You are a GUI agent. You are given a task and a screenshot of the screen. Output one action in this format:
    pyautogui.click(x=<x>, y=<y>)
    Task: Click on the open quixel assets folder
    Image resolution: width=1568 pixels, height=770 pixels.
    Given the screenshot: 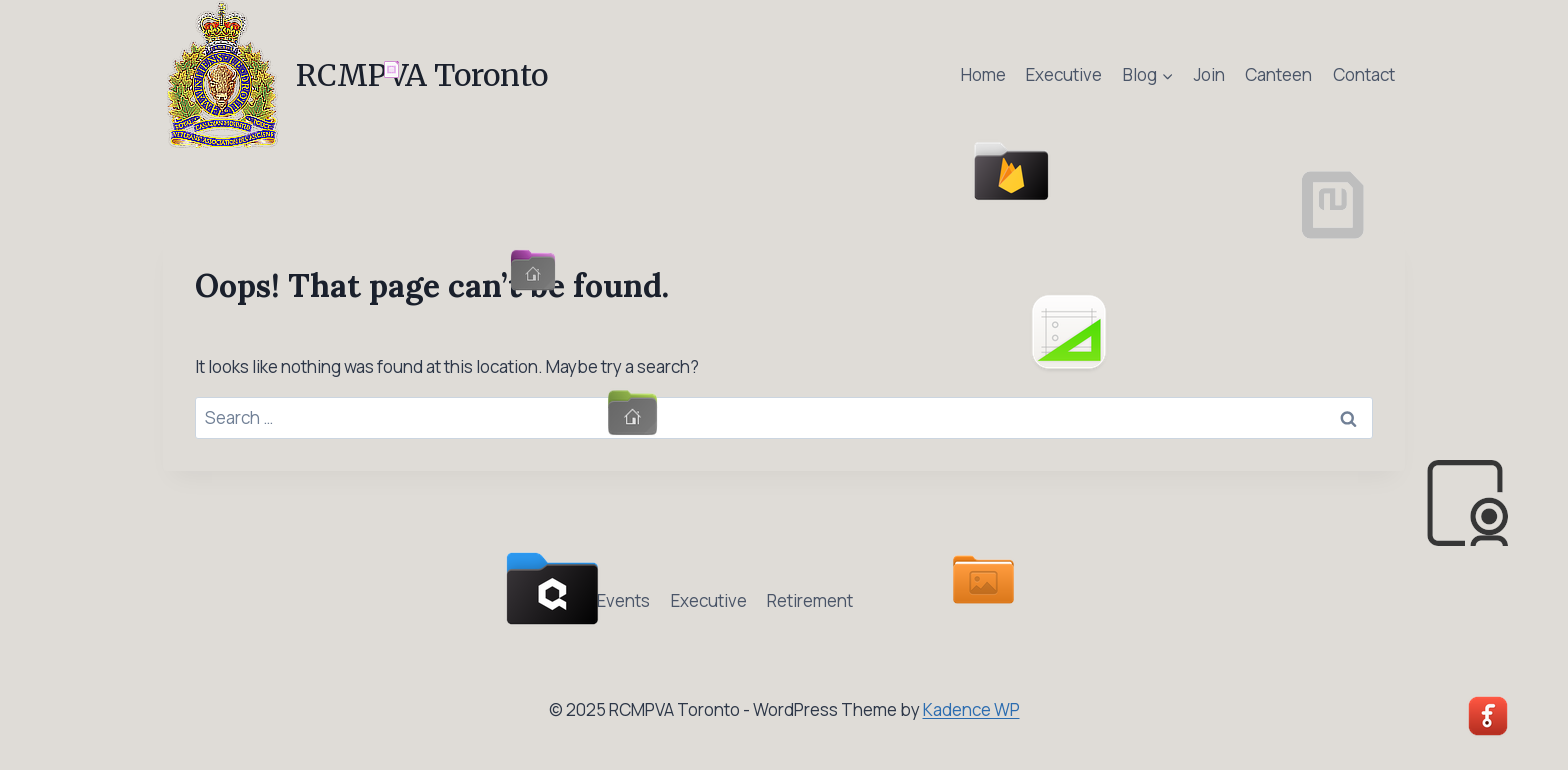 What is the action you would take?
    pyautogui.click(x=552, y=591)
    